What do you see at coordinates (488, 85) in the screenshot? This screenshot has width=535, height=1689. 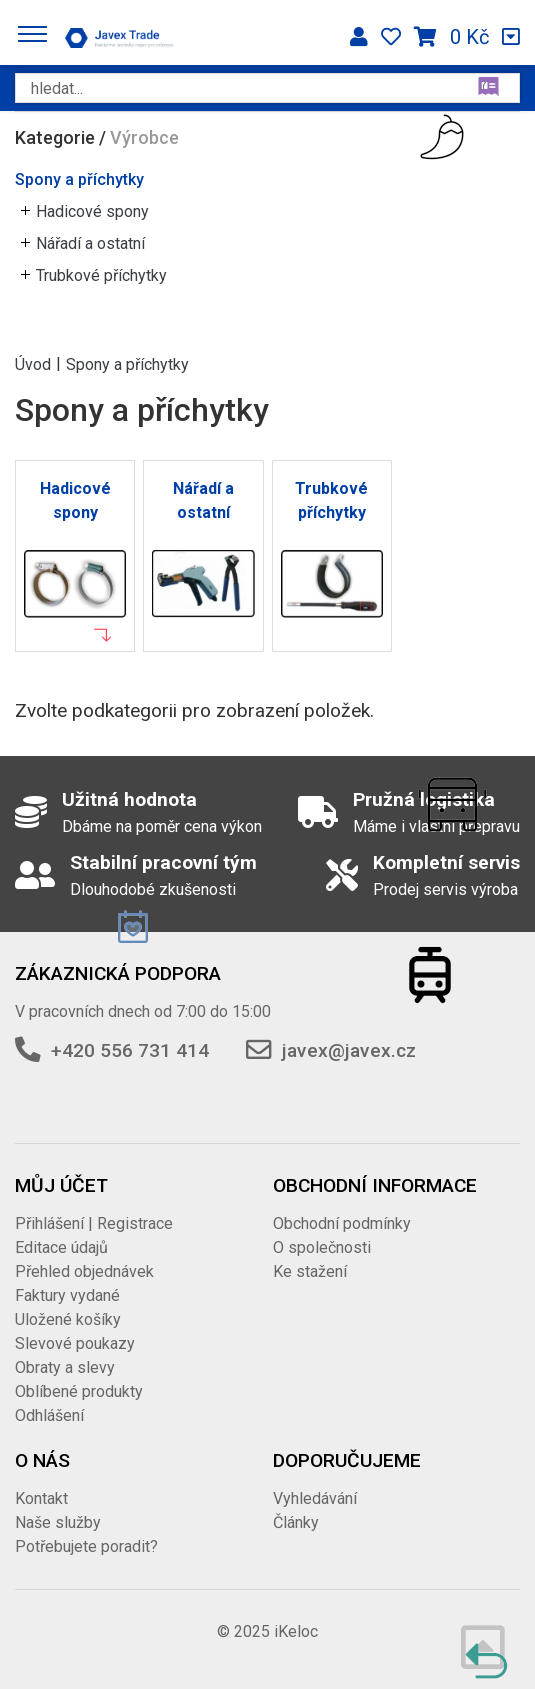 I see `view news articles or press clippings` at bounding box center [488, 85].